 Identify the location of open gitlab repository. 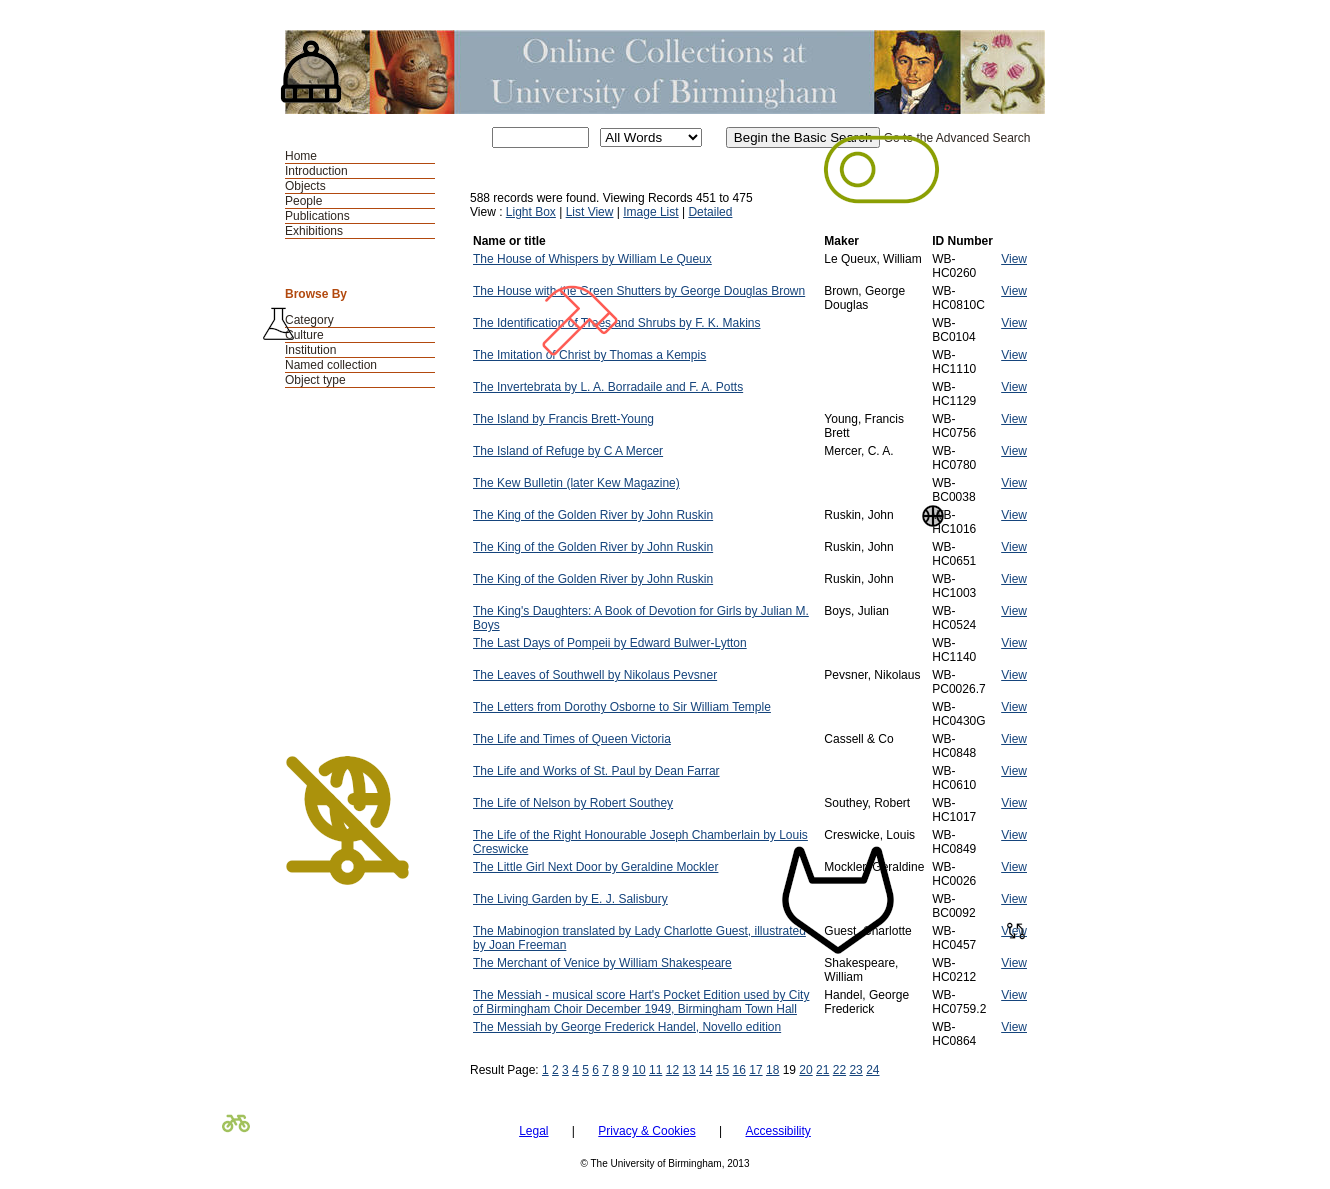
(838, 898).